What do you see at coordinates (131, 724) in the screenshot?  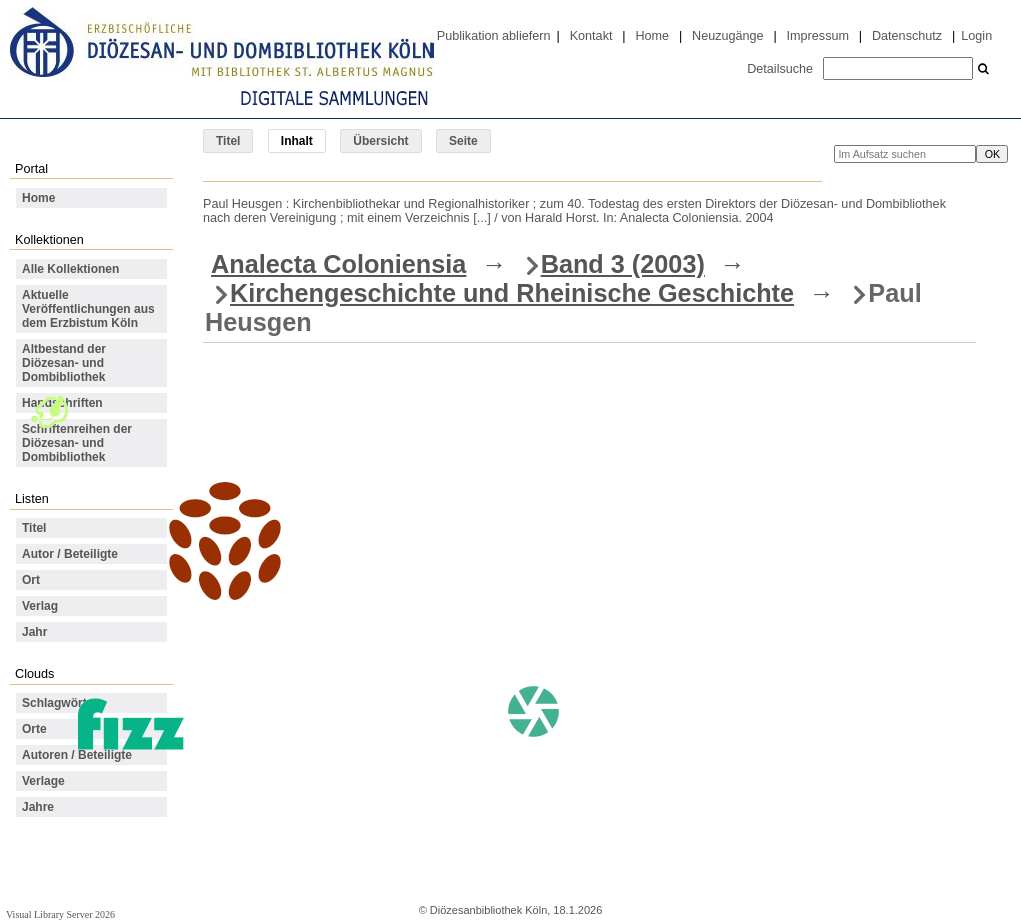 I see `fizz app or service logo` at bounding box center [131, 724].